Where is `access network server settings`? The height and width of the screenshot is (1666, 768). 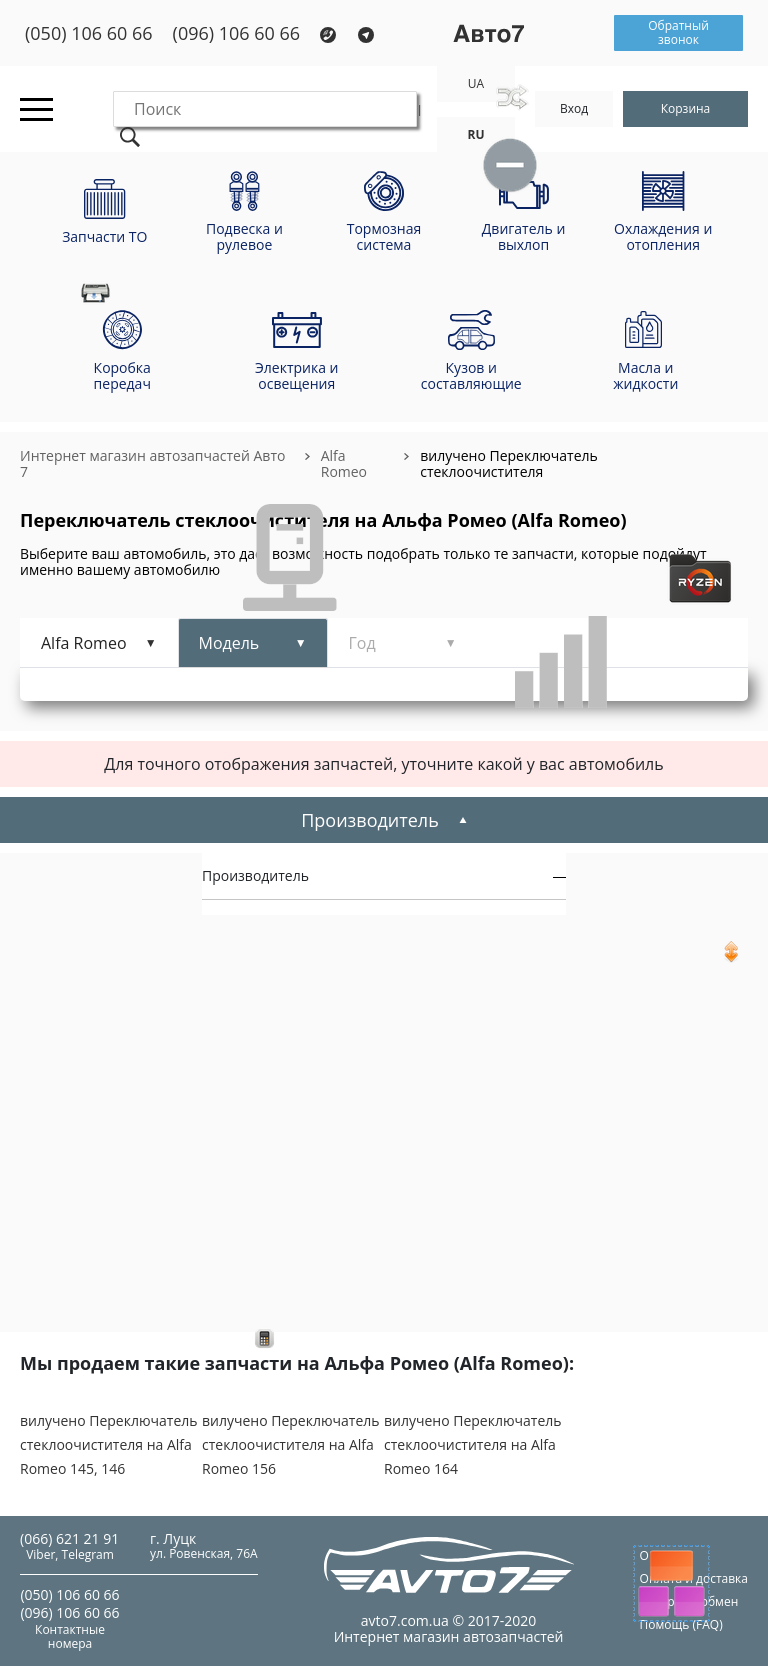 access network server settings is located at coordinates (296, 557).